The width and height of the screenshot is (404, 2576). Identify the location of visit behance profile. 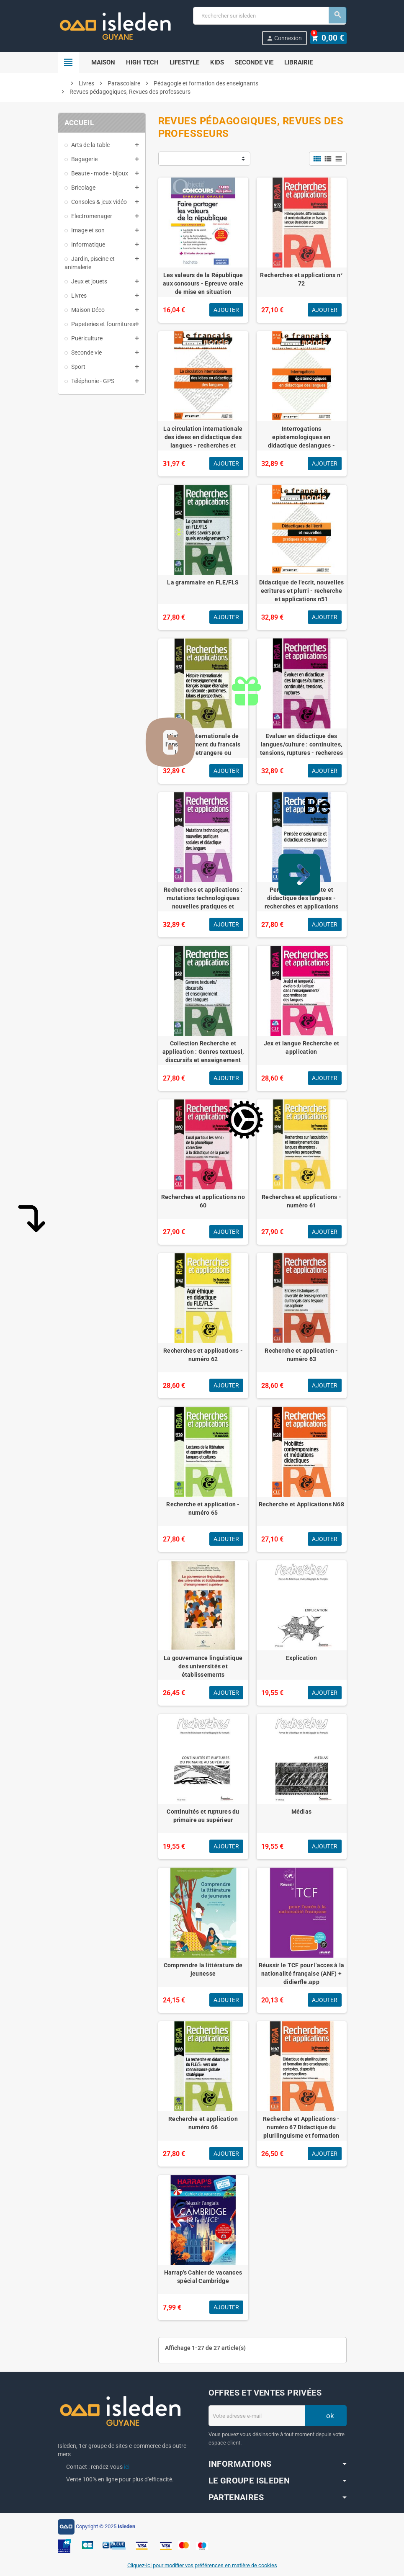
(318, 805).